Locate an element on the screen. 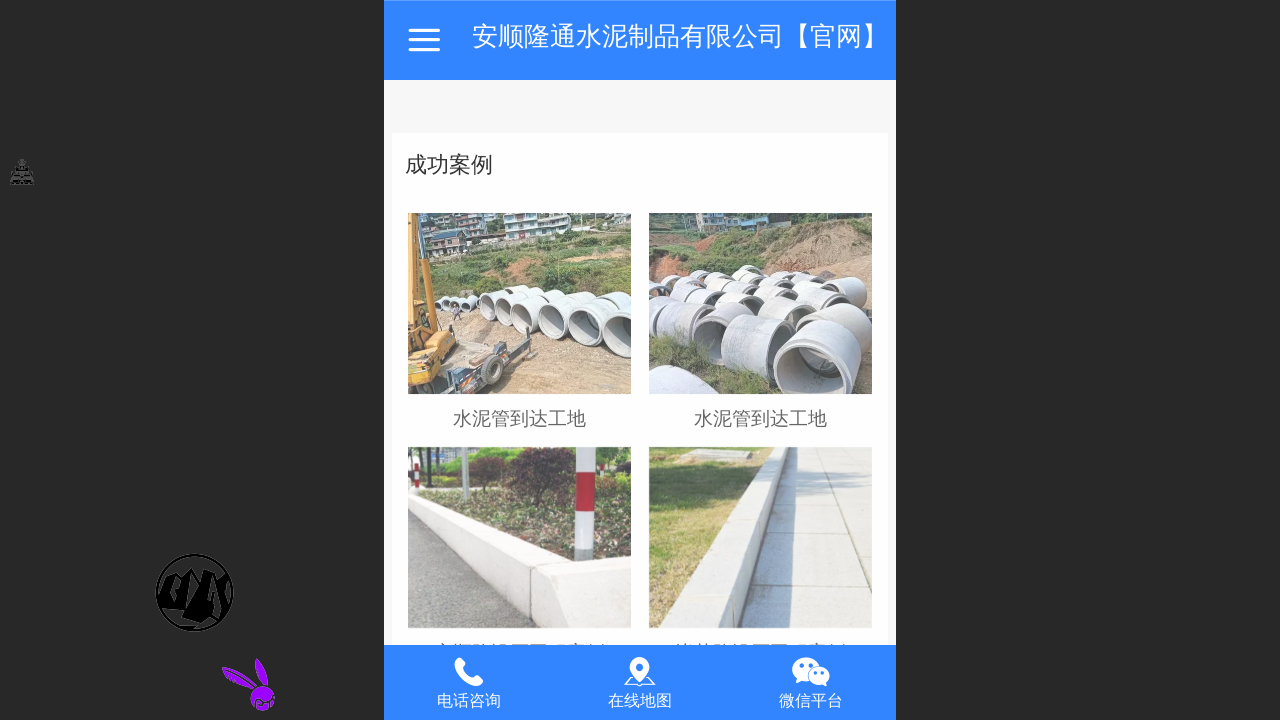 Image resolution: width=1280 pixels, height=720 pixels. golden snitch icon from Harry Potter quidditch is located at coordinates (248, 684).